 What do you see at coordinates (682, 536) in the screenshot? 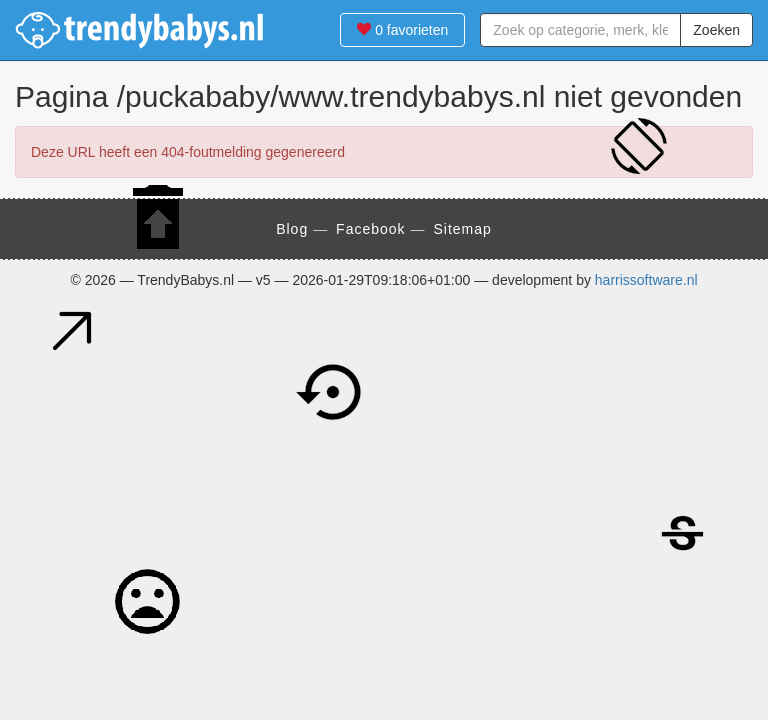
I see `apply strikethrough formatting to selected text` at bounding box center [682, 536].